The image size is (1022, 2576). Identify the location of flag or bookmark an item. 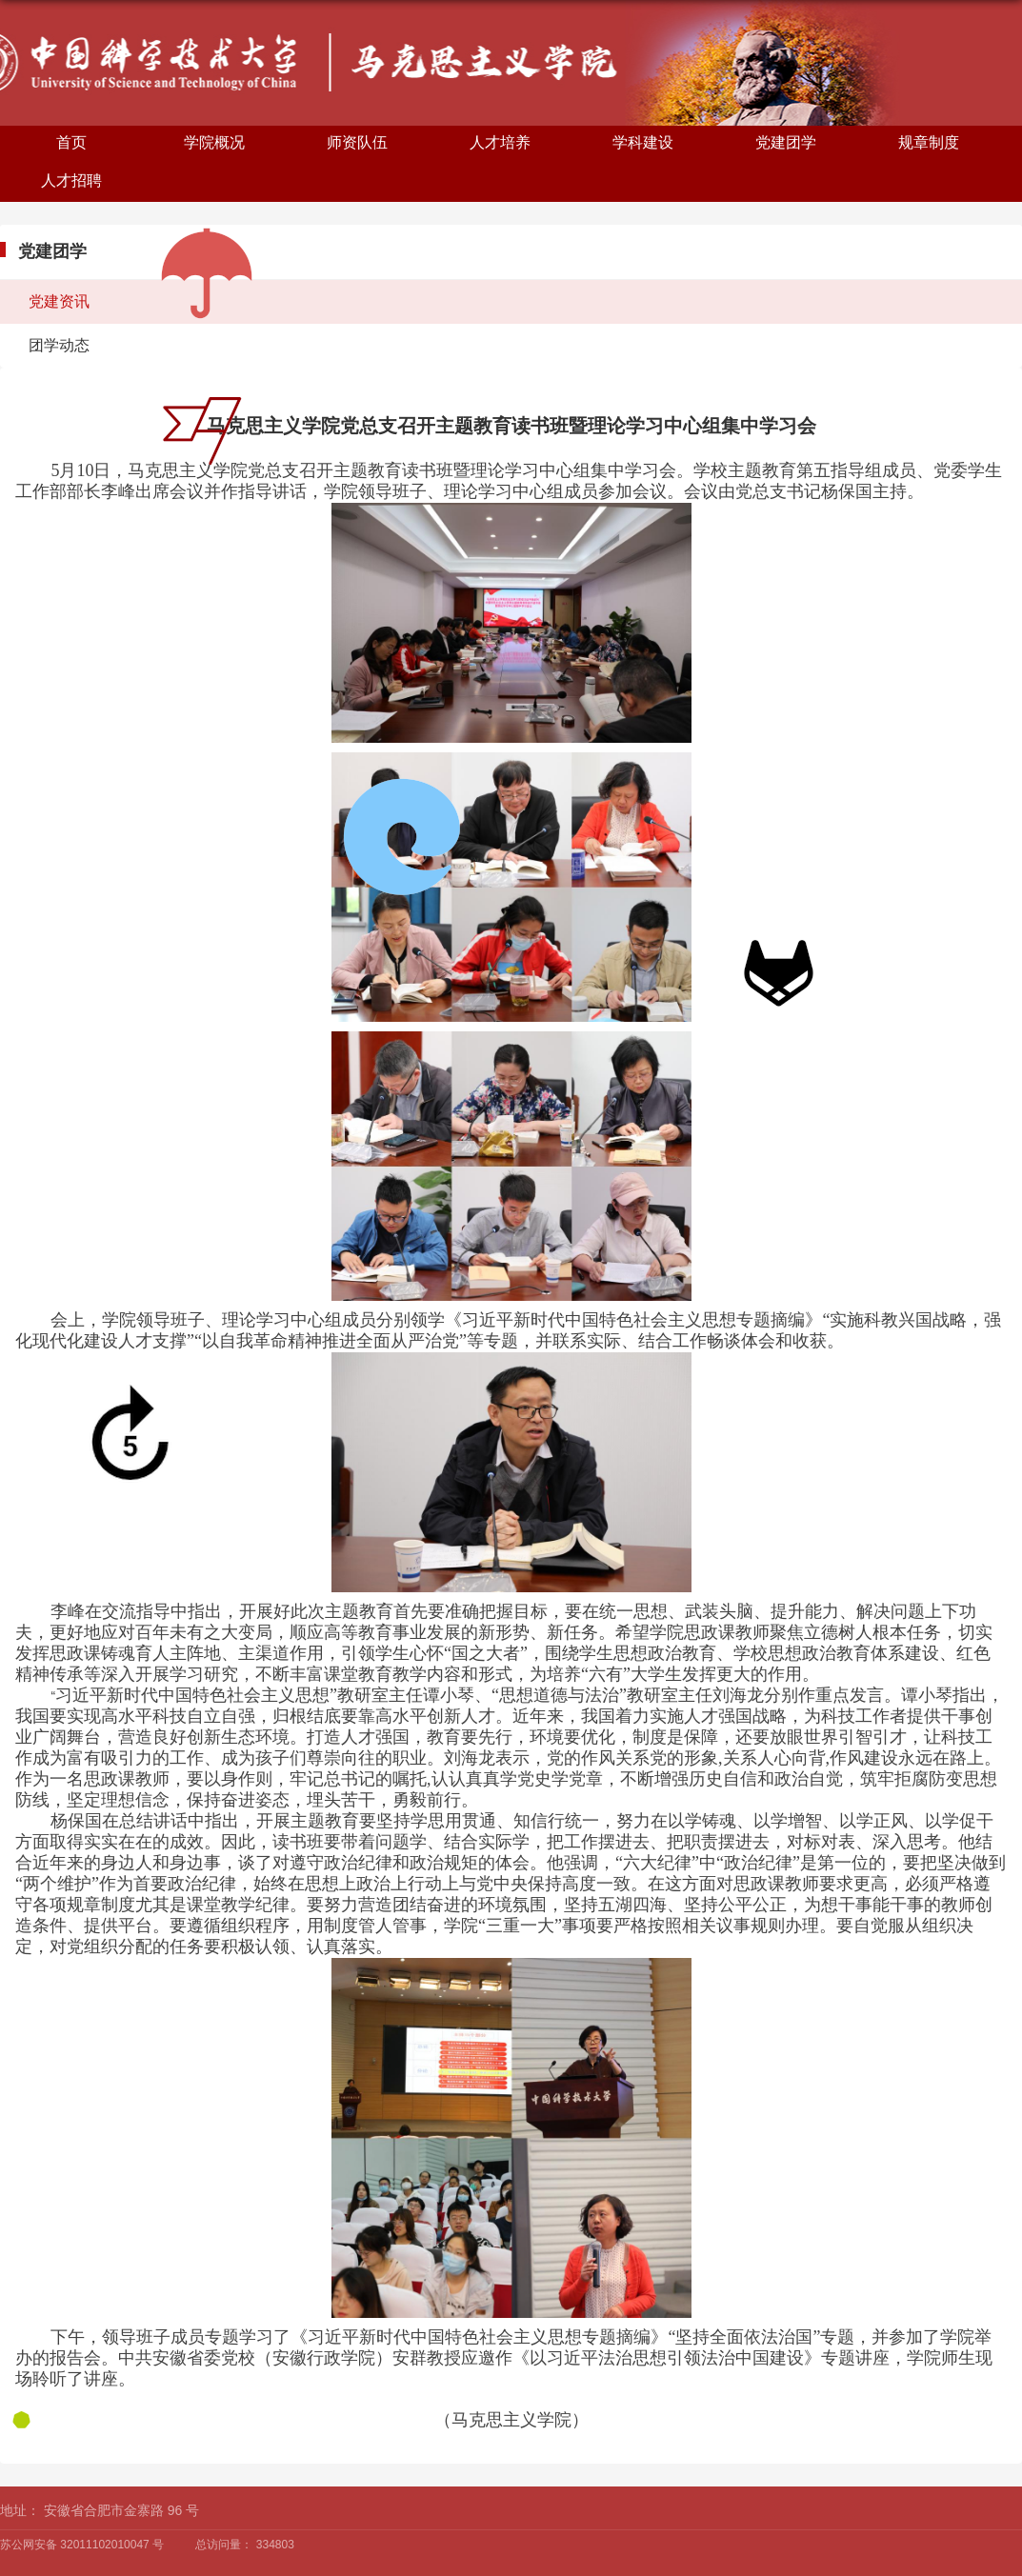
(201, 428).